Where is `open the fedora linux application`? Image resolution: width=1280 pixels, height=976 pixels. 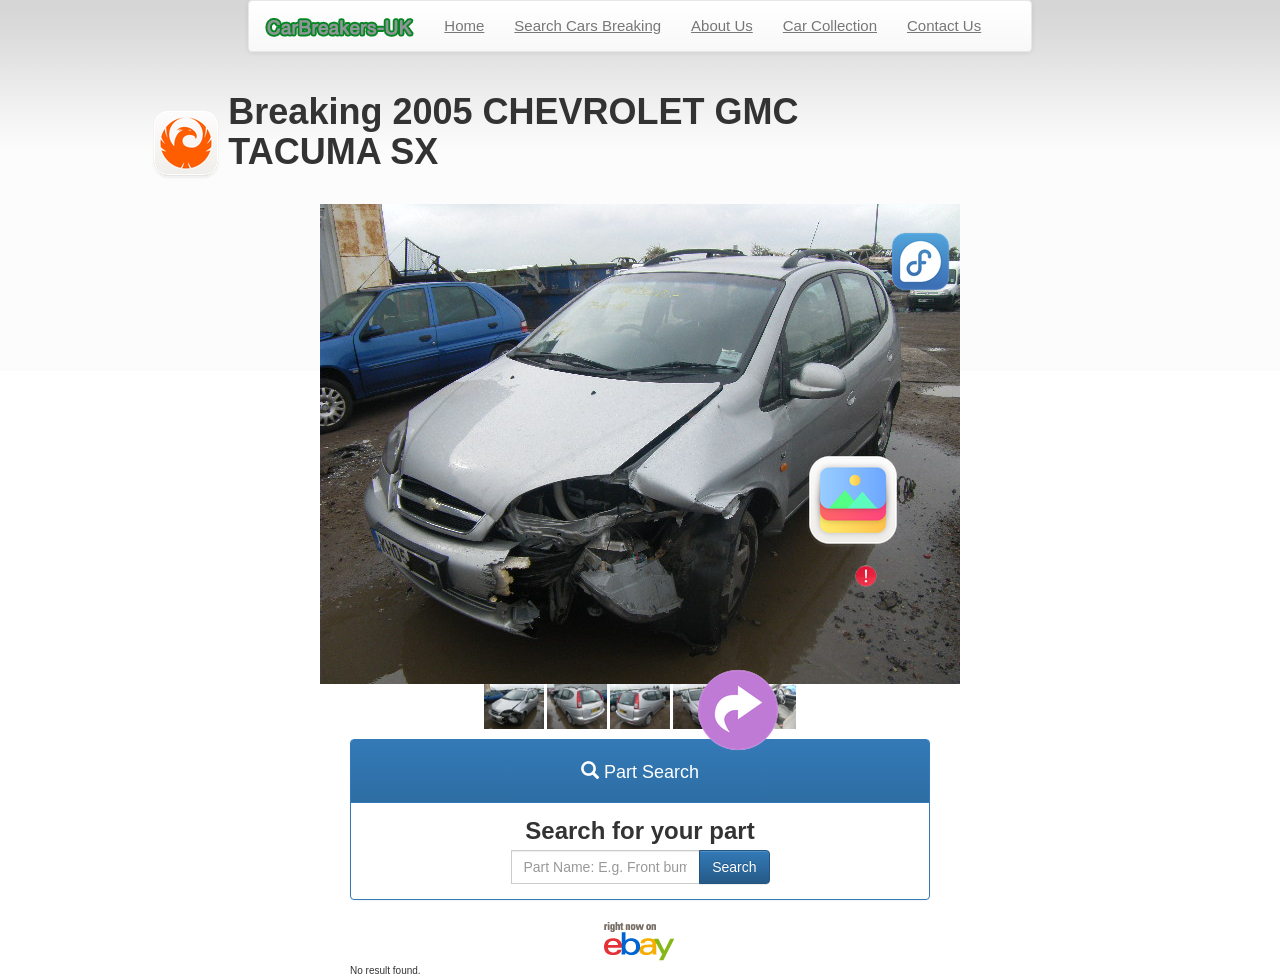
open the fedora linux application is located at coordinates (920, 261).